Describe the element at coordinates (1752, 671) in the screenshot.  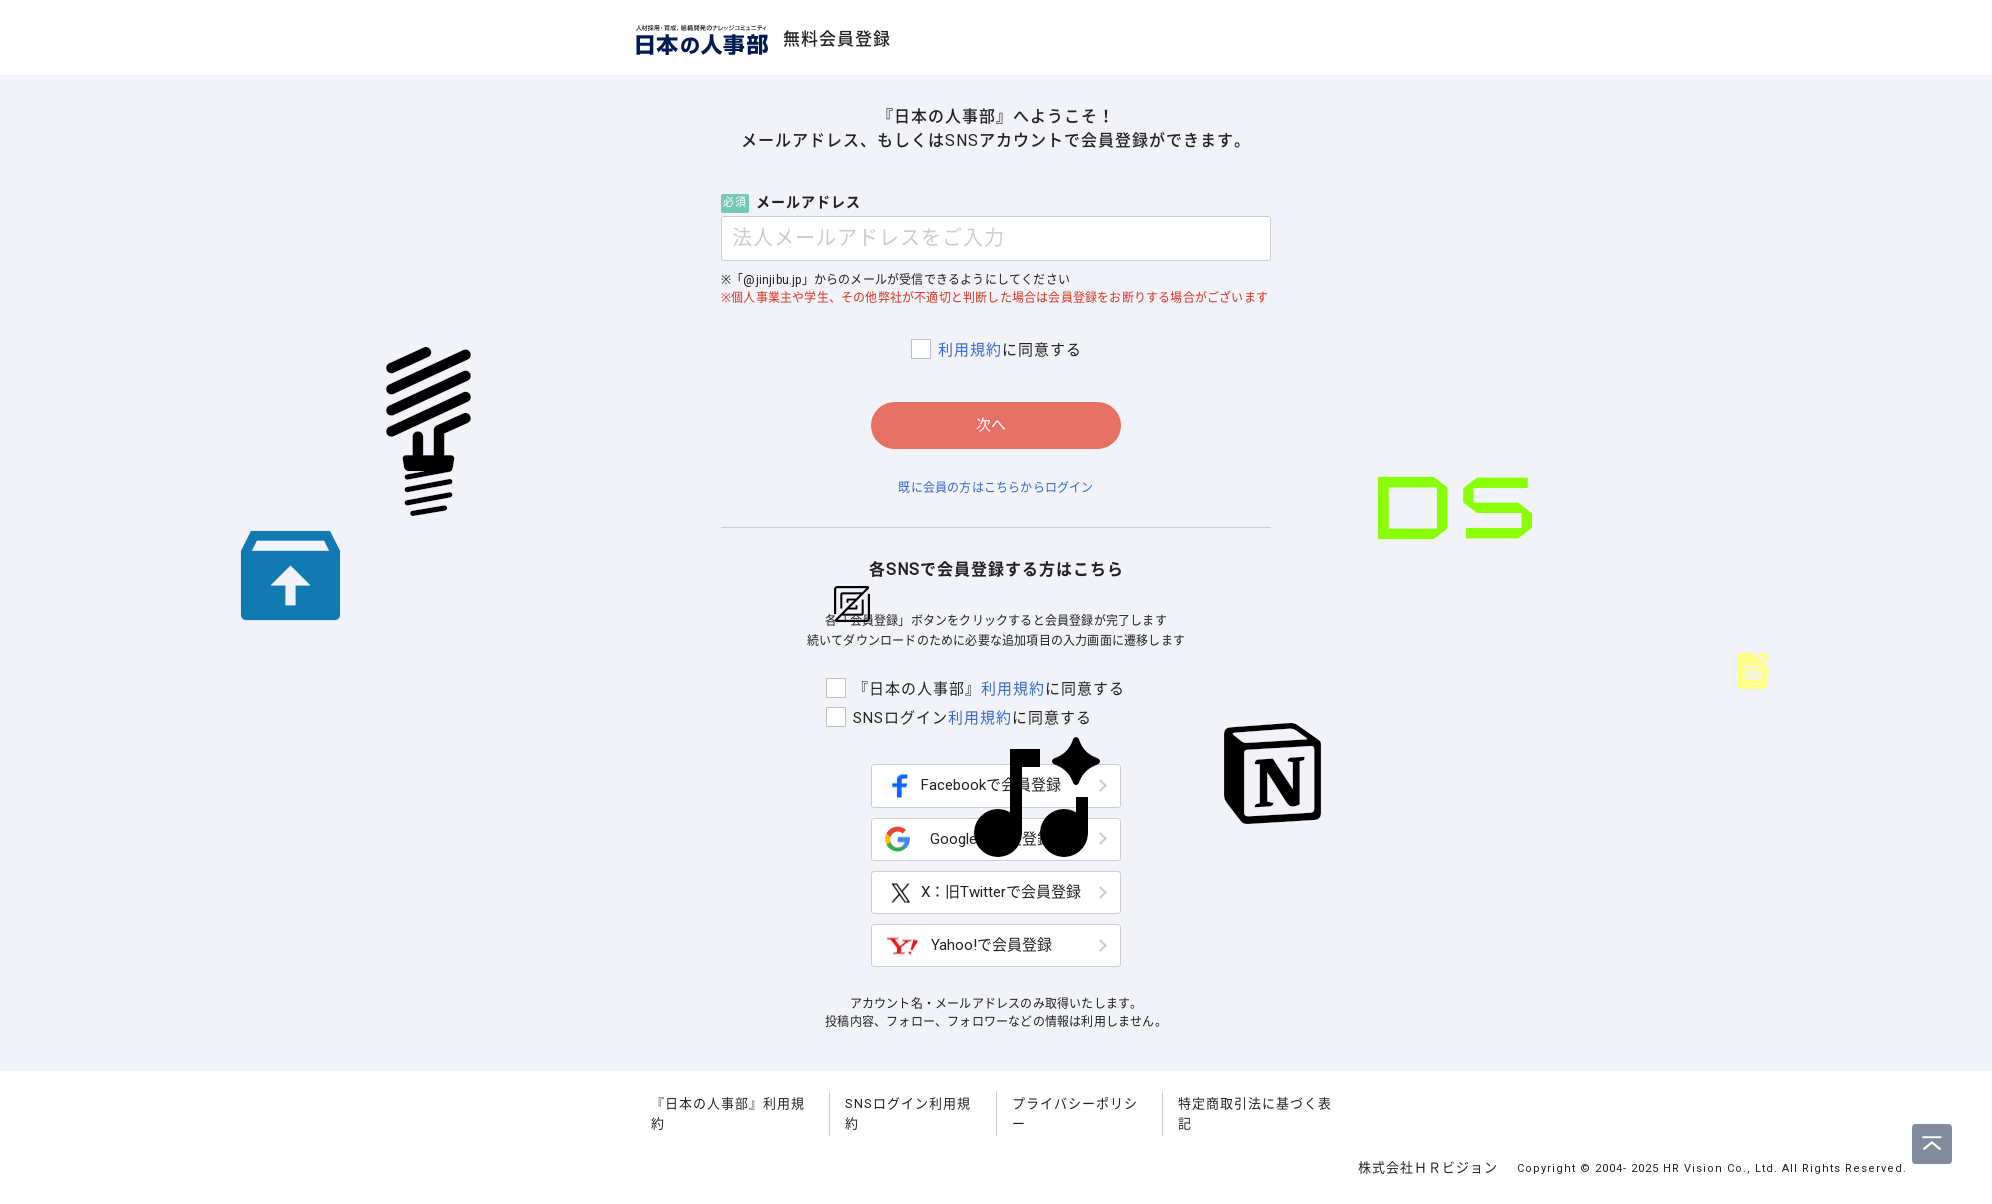
I see `open LibreOffice Impress presentation software` at that location.